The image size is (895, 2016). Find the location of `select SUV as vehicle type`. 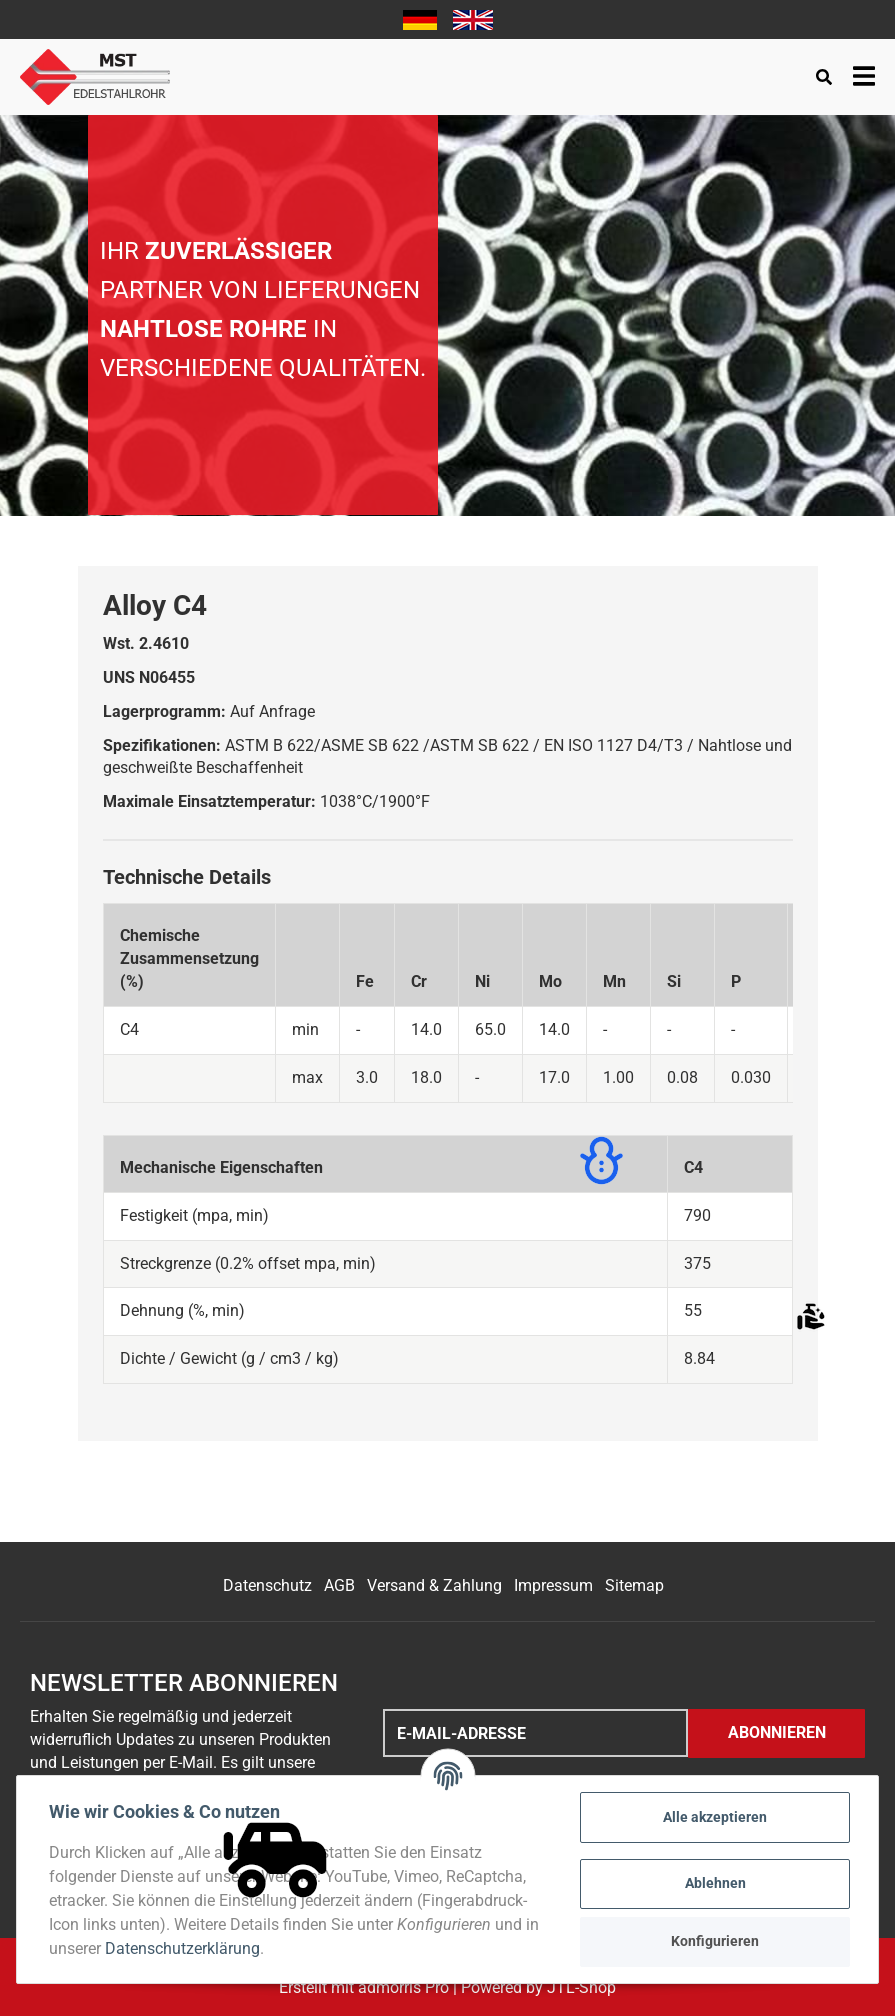

select SUV as vehicle type is located at coordinates (275, 1860).